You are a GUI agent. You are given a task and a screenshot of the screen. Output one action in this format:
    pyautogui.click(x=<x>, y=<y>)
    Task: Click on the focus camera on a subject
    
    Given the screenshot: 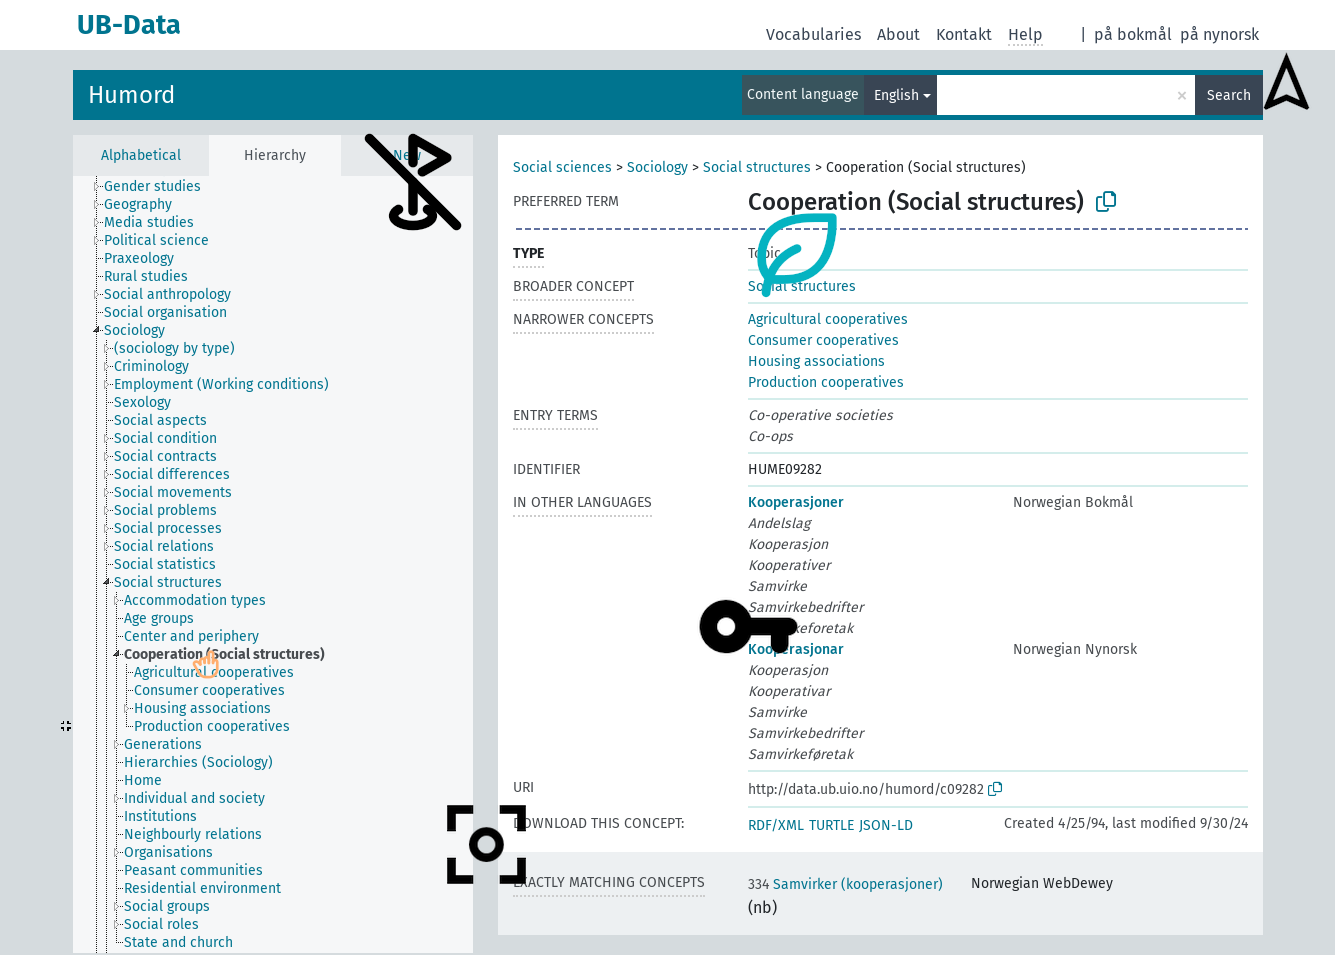 What is the action you would take?
    pyautogui.click(x=486, y=844)
    